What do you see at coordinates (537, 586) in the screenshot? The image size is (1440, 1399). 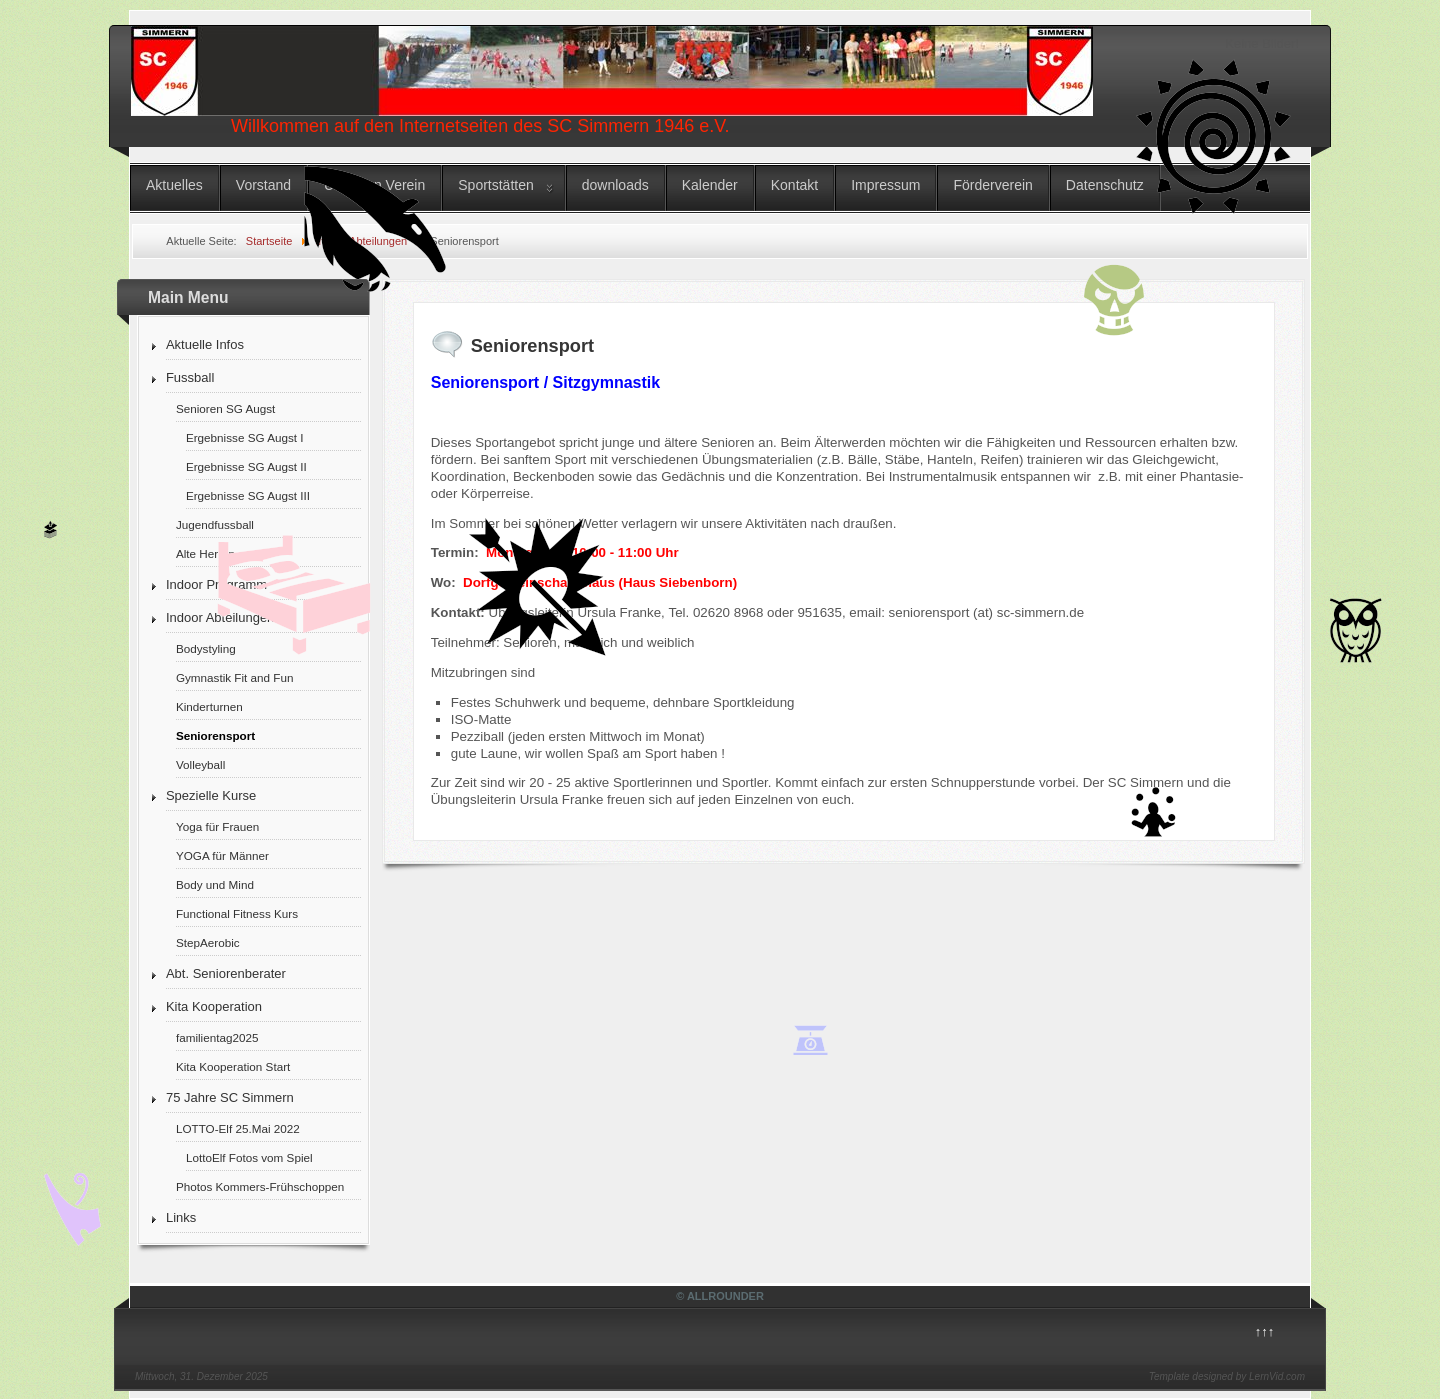 I see `search with enhanced or powerful results` at bounding box center [537, 586].